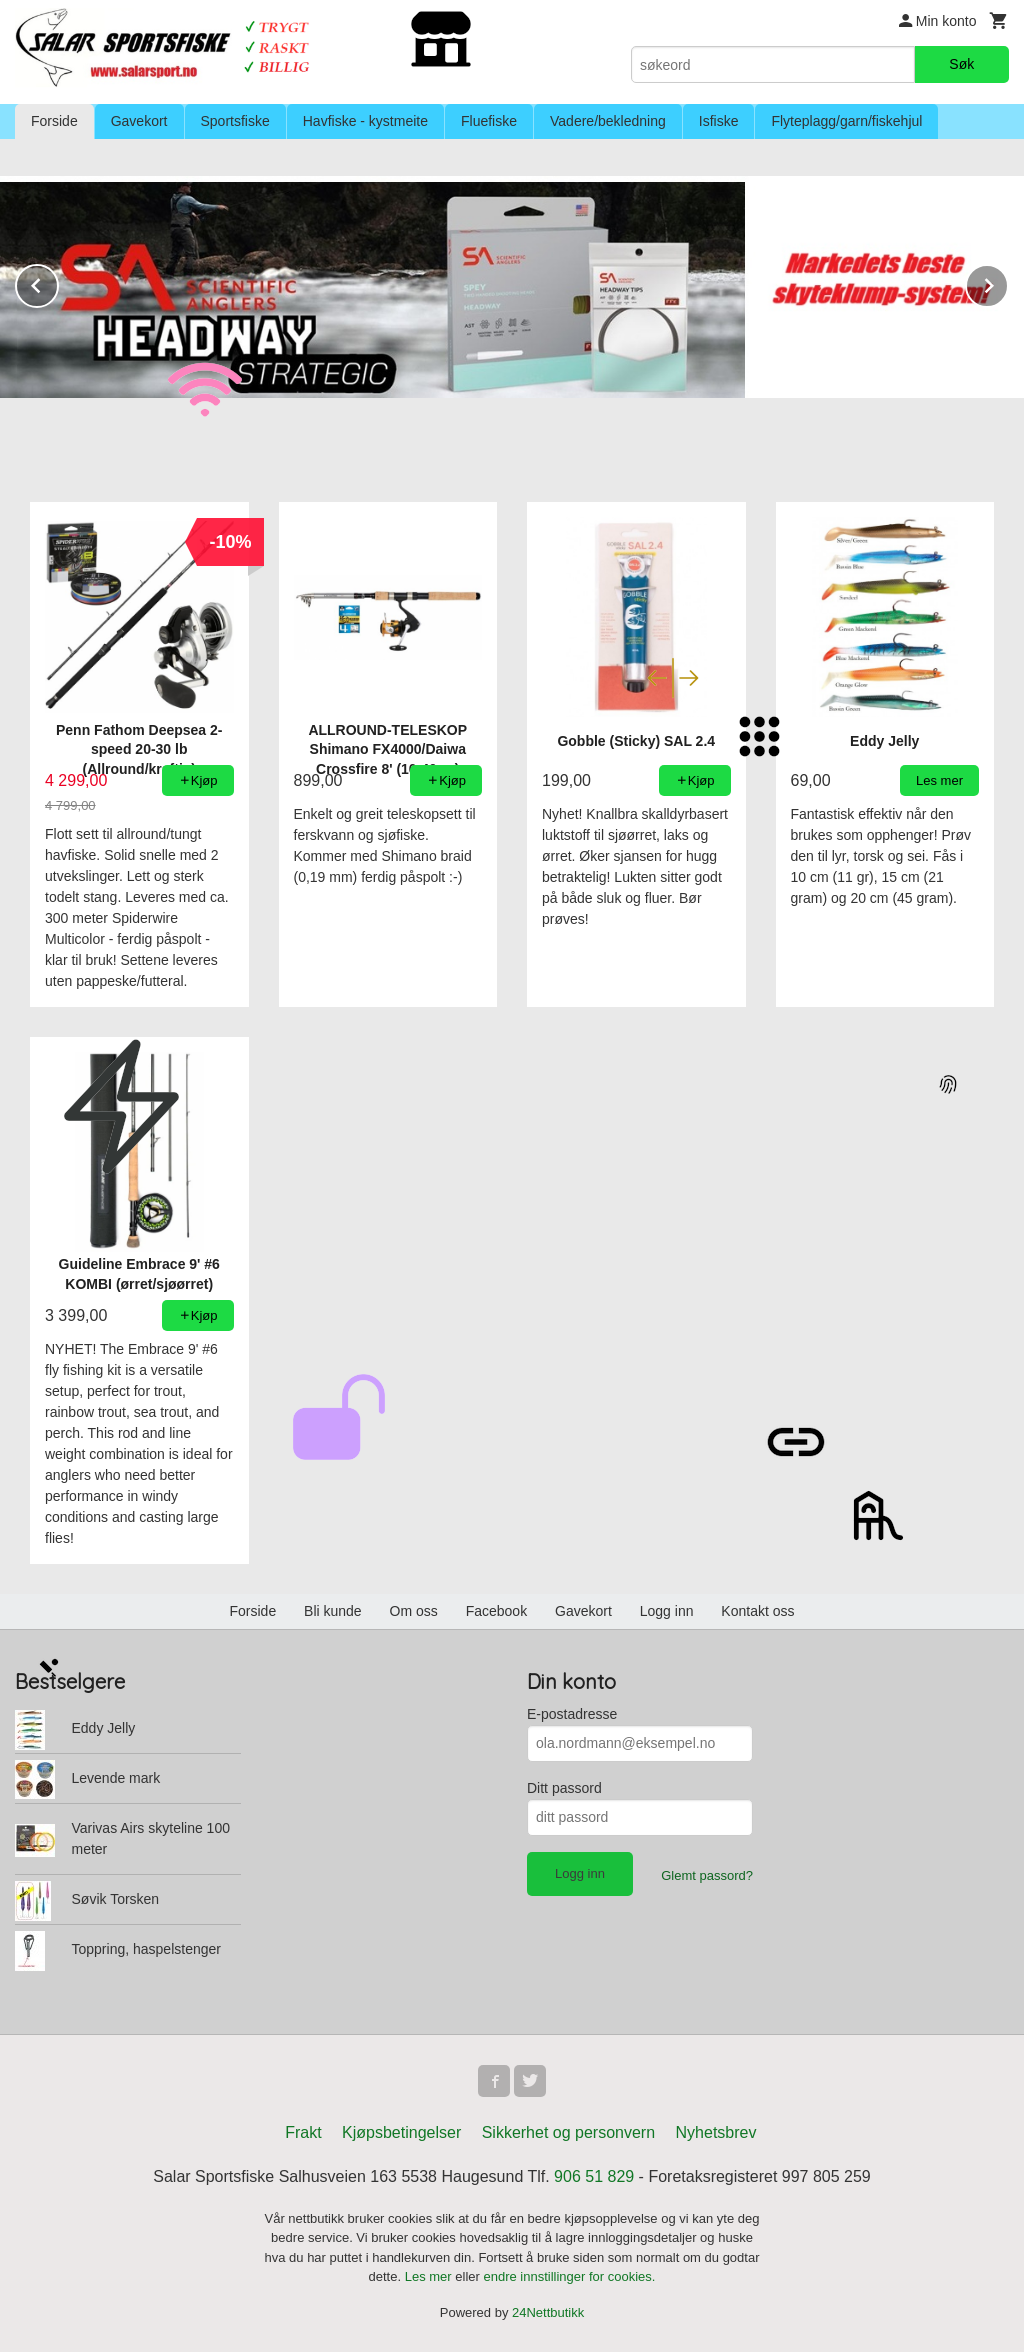 This screenshot has width=1024, height=2352. I want to click on open the app drawer or menu, so click(759, 736).